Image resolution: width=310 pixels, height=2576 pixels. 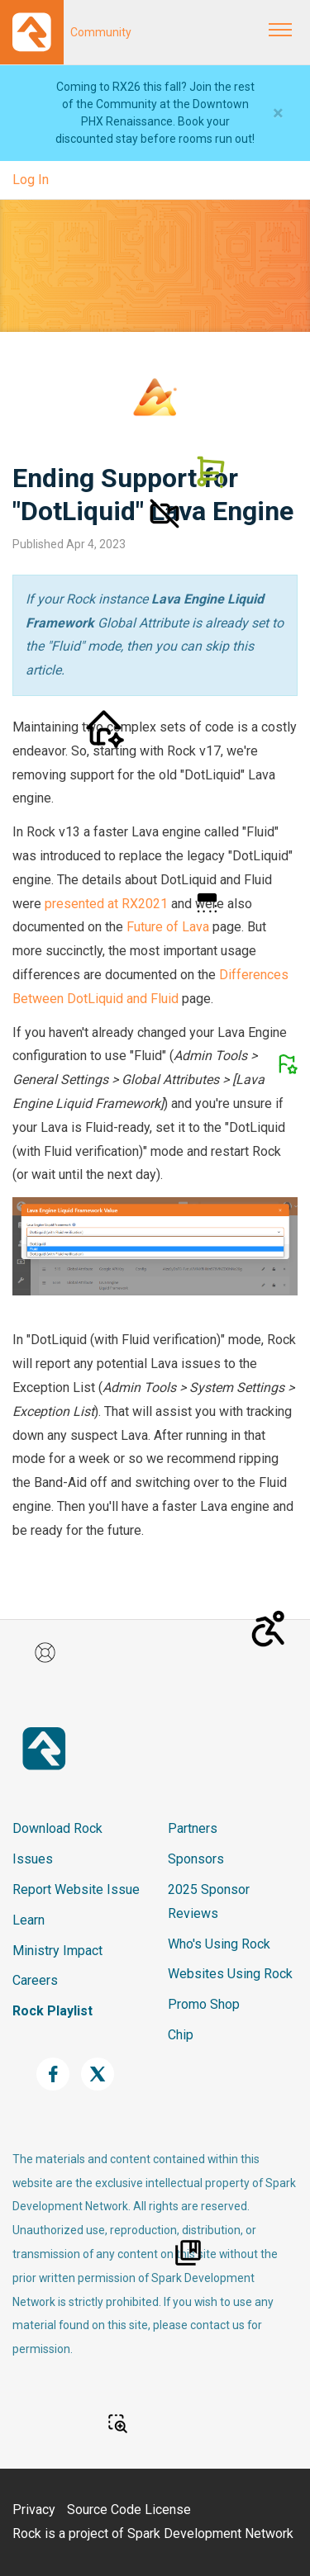 What do you see at coordinates (287, 1063) in the screenshot?
I see `mark as featured or important` at bounding box center [287, 1063].